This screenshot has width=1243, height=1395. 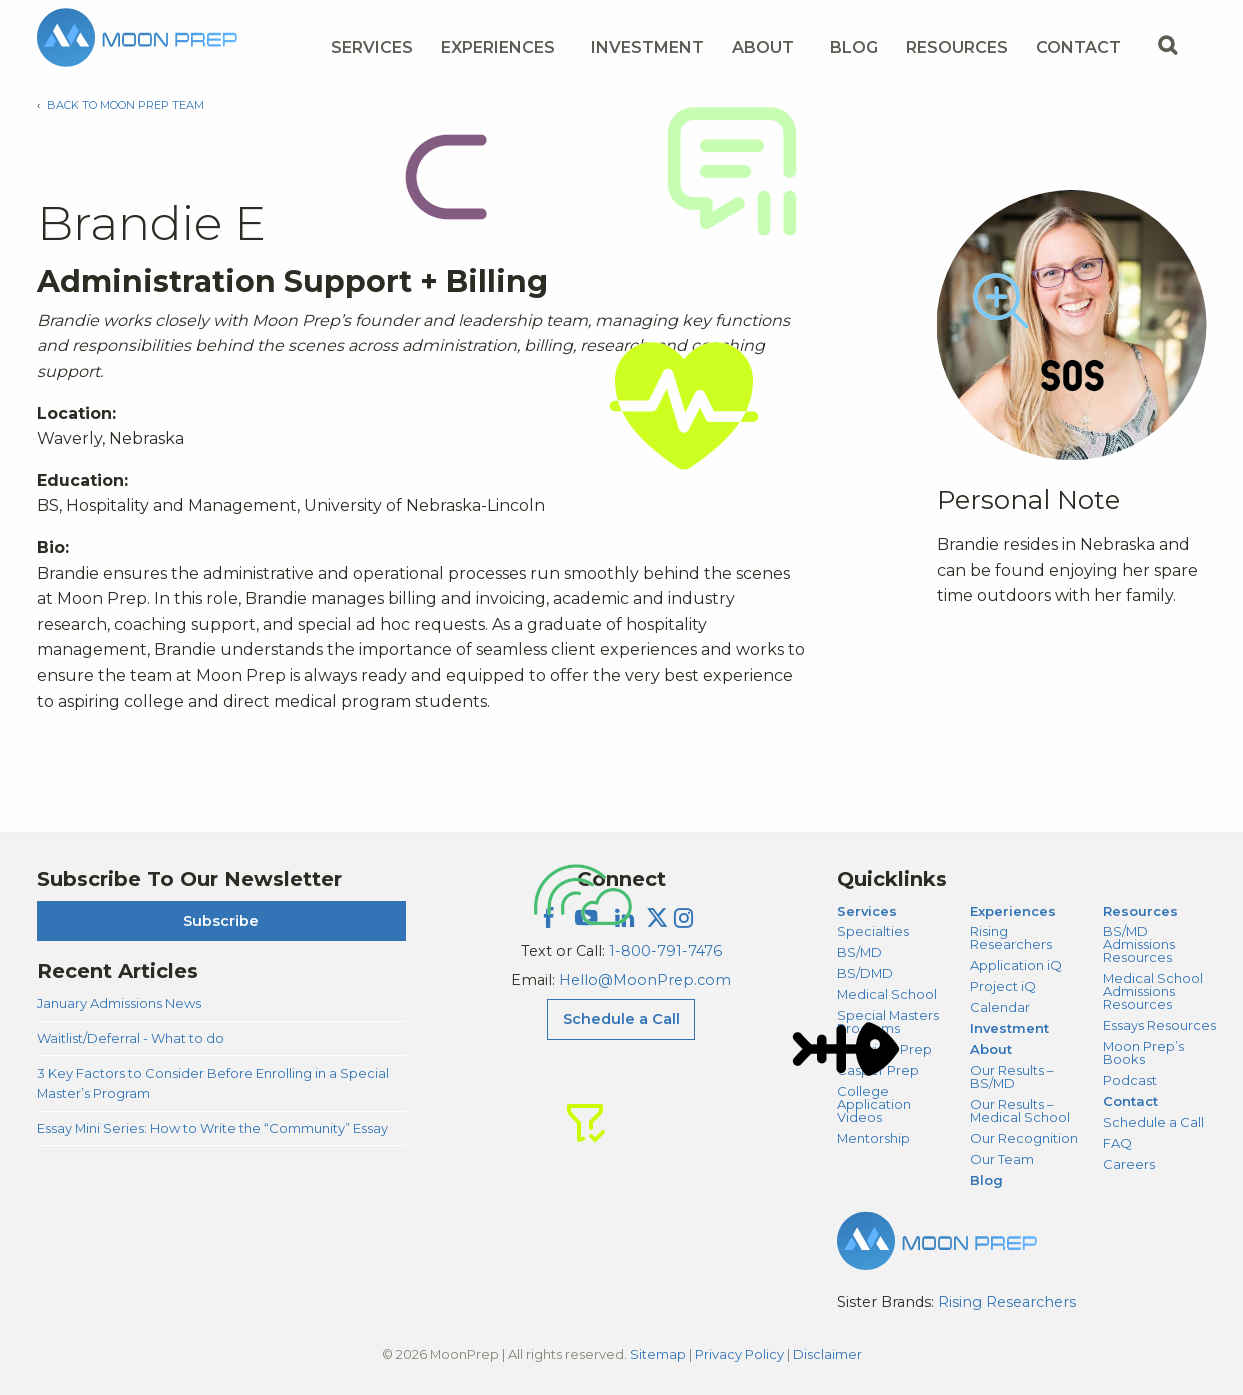 I want to click on zoom in on content, so click(x=1001, y=301).